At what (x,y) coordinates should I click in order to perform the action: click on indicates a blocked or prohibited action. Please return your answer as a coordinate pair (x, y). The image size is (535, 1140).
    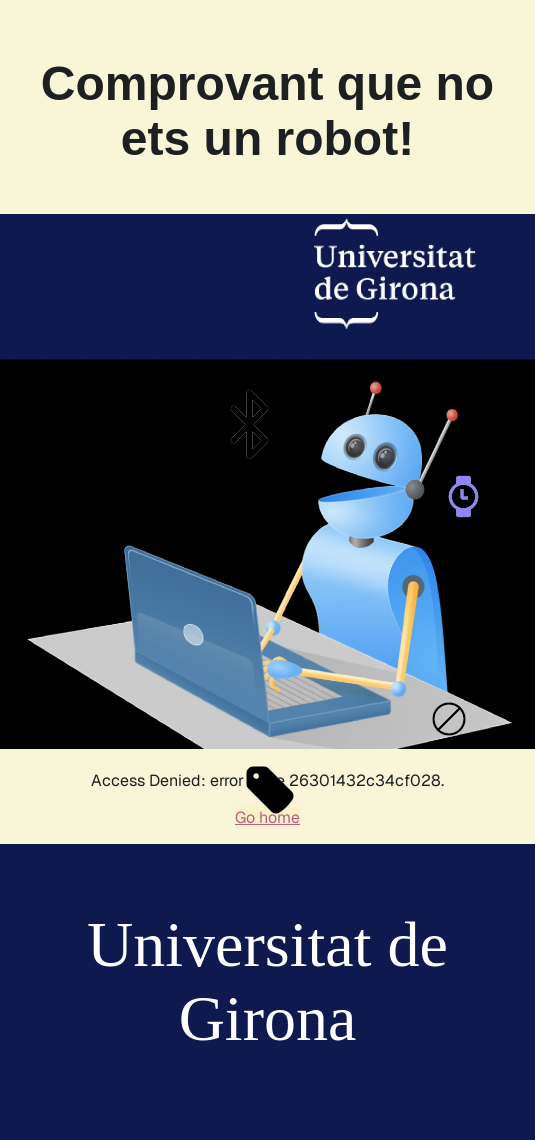
    Looking at the image, I should click on (449, 719).